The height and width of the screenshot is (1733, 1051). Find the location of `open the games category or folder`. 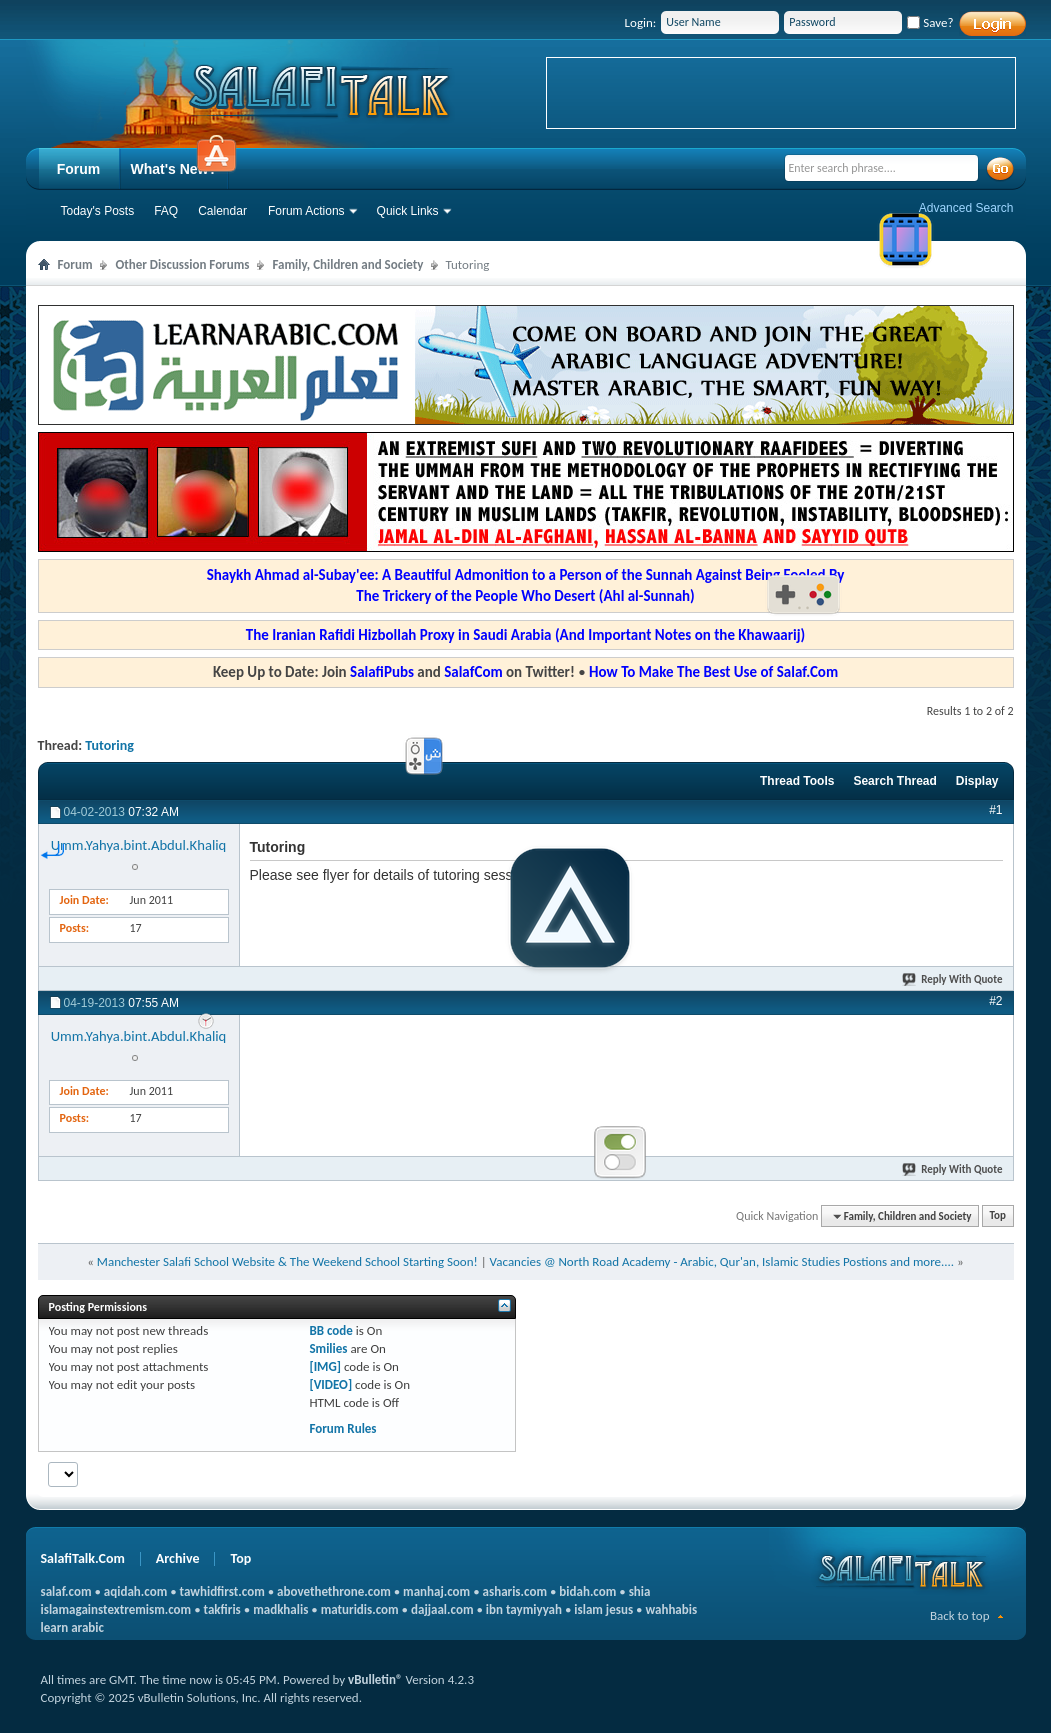

open the games category or folder is located at coordinates (803, 594).